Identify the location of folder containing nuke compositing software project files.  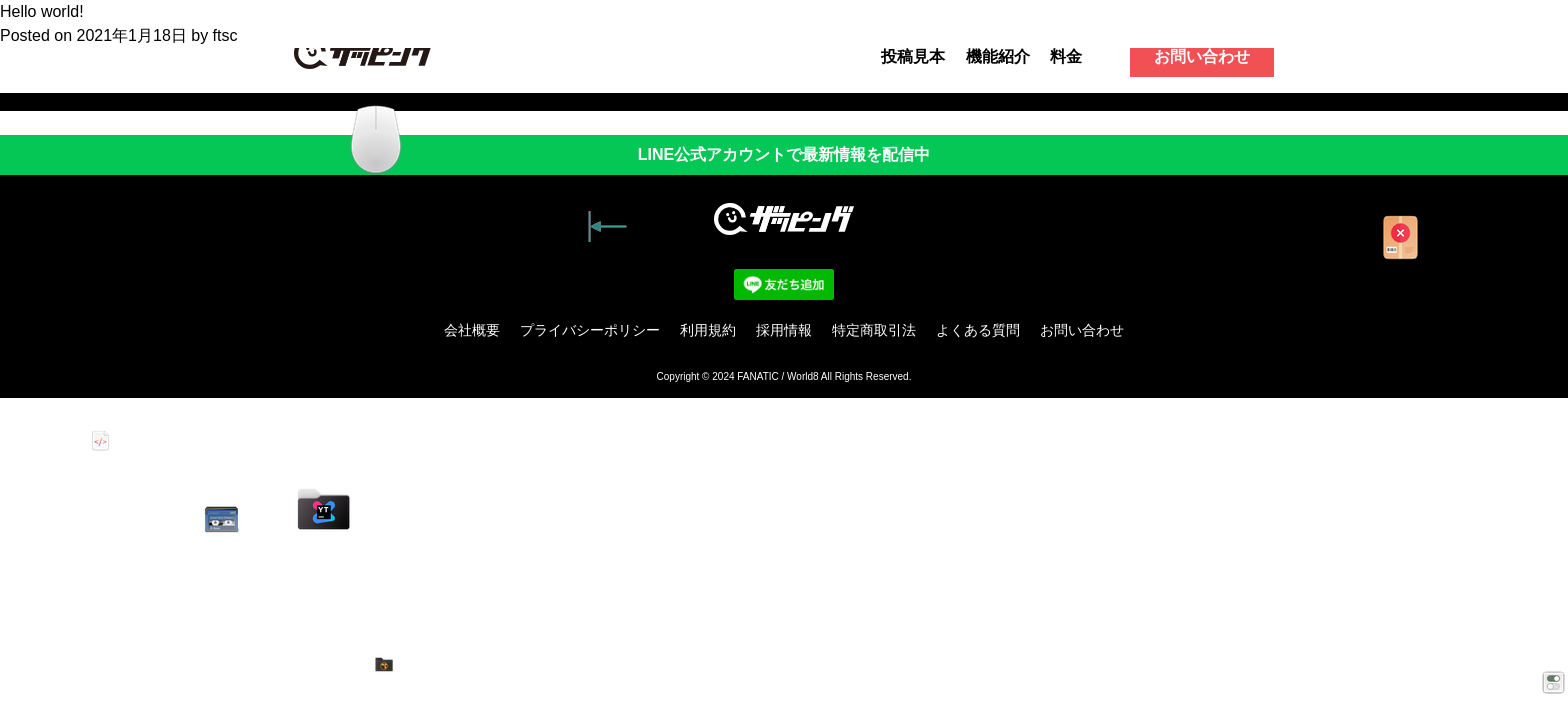
(384, 665).